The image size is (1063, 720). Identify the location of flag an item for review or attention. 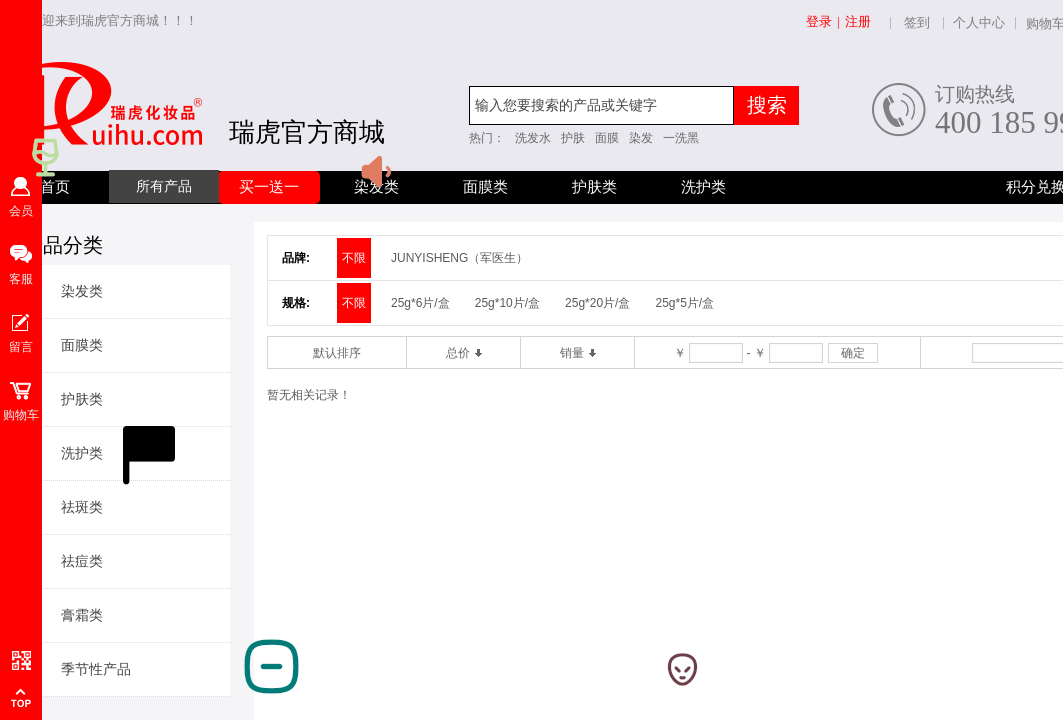
(149, 452).